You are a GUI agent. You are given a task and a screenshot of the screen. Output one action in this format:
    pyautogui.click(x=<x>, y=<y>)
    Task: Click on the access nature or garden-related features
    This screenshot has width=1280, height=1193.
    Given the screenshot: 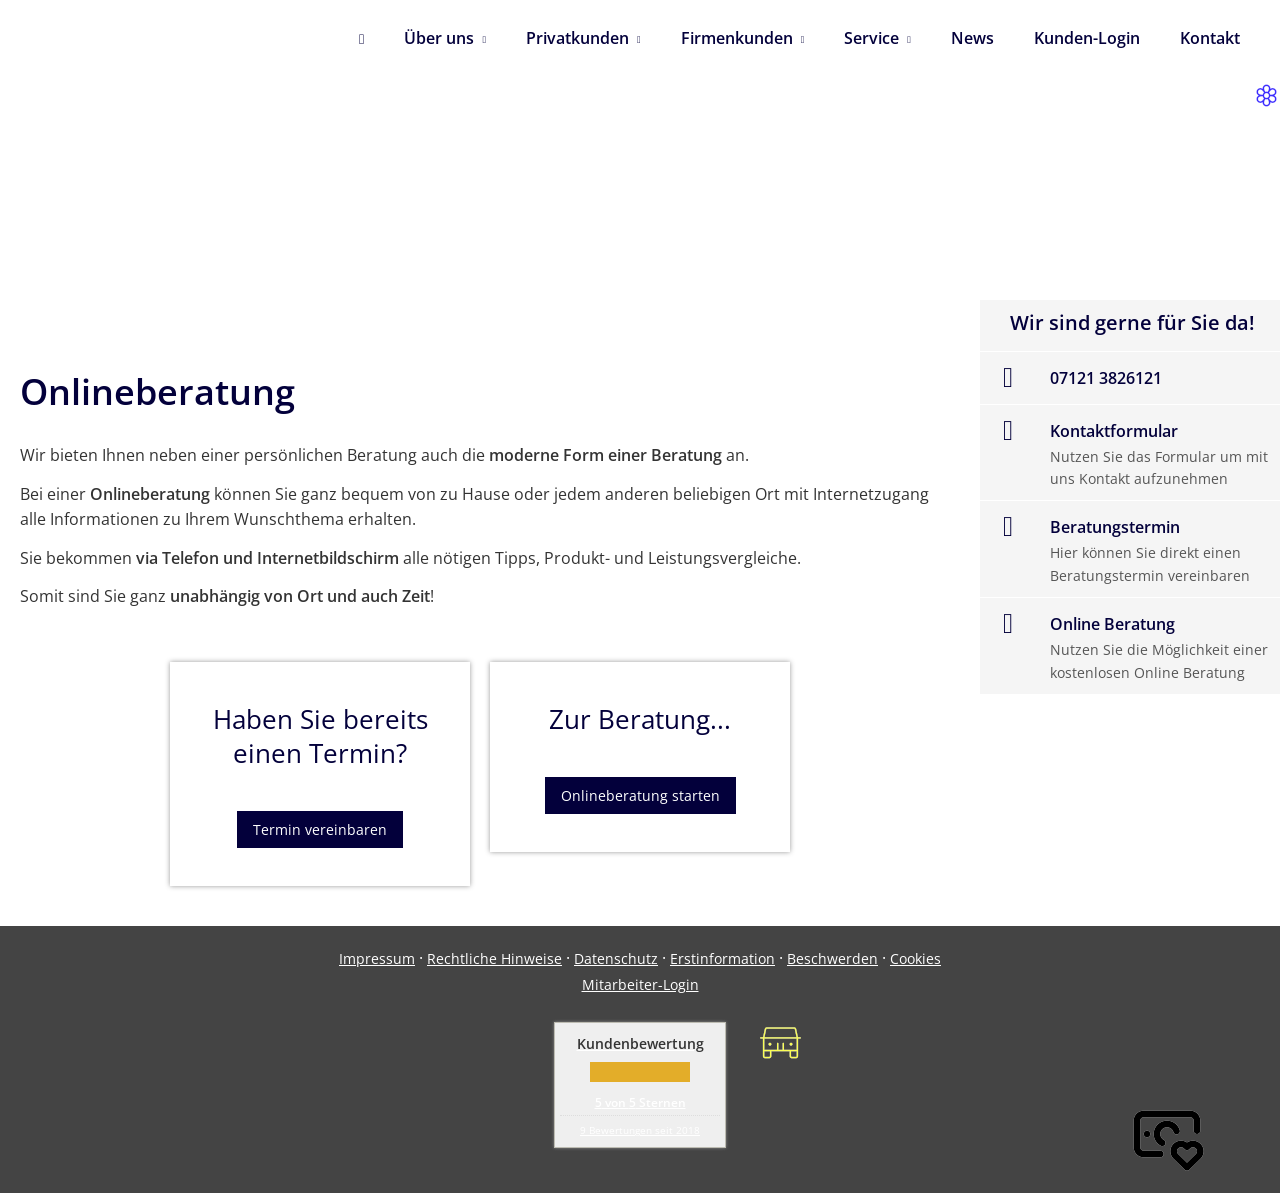 What is the action you would take?
    pyautogui.click(x=1266, y=95)
    